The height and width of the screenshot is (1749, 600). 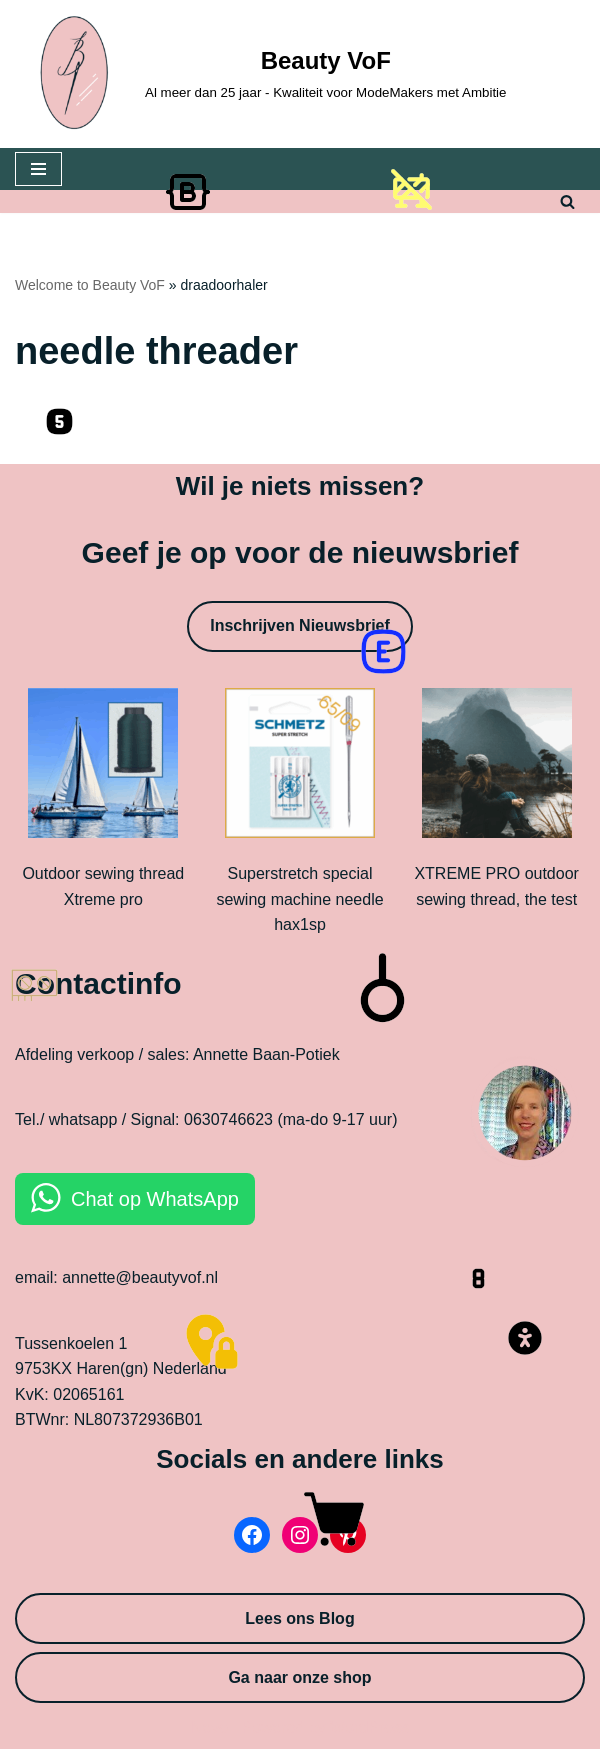 I want to click on indicates an item starting with the letter E, so click(x=383, y=651).